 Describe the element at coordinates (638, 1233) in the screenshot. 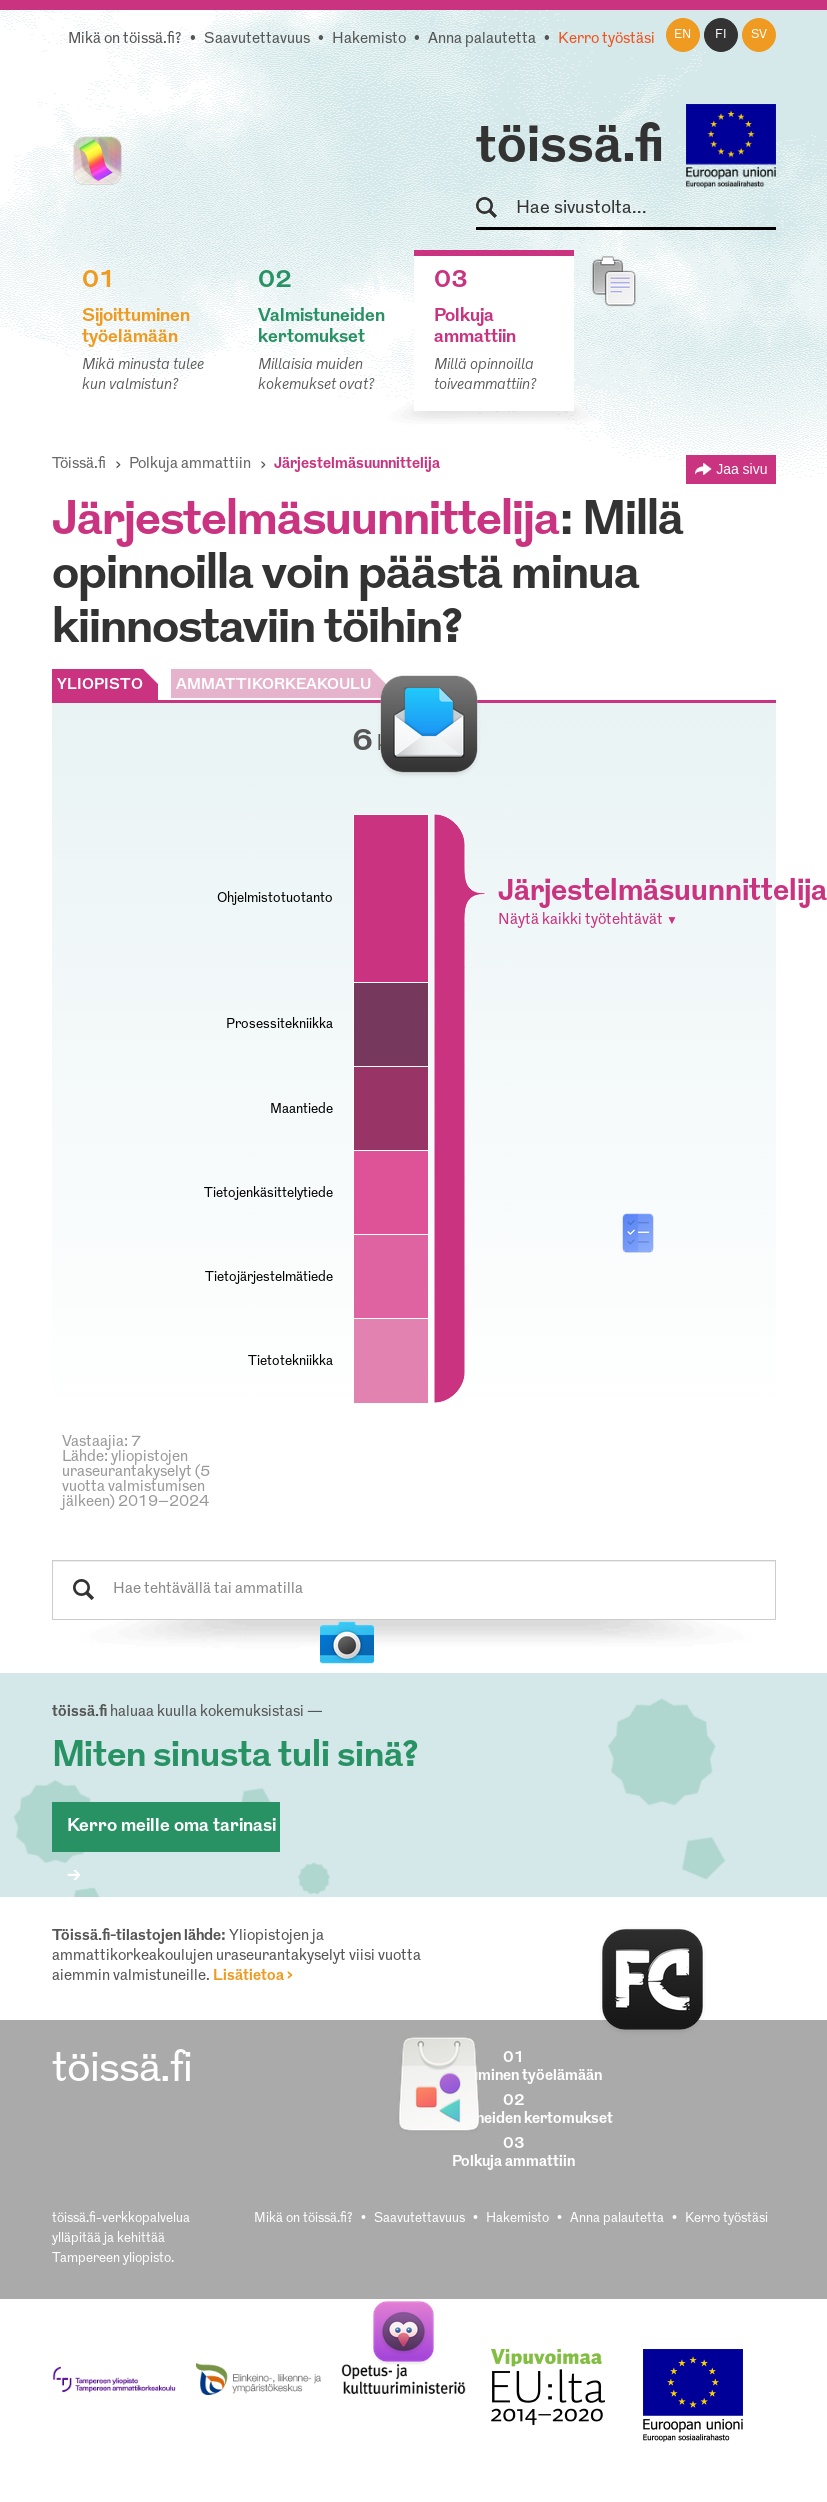

I see `open work tasks or to-do list app` at that location.